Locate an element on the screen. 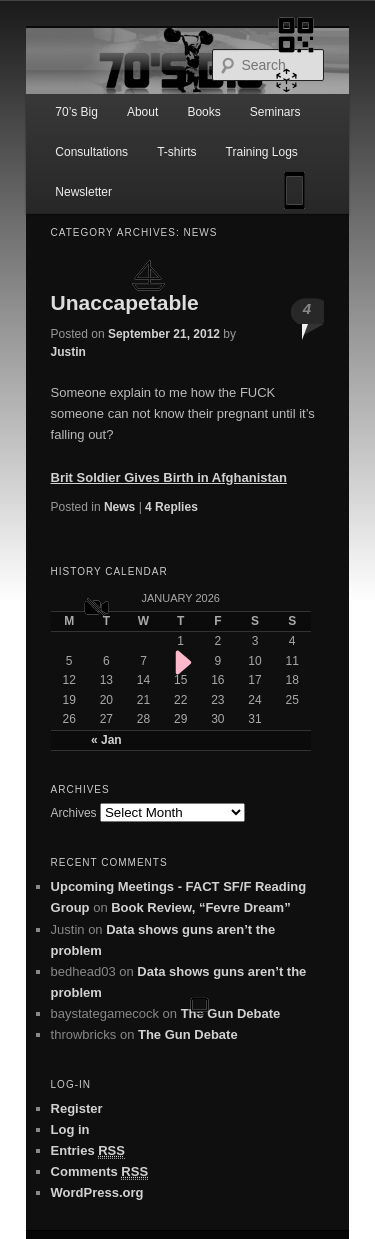 This screenshot has height=1239, width=375. play media or start playback is located at coordinates (183, 662).